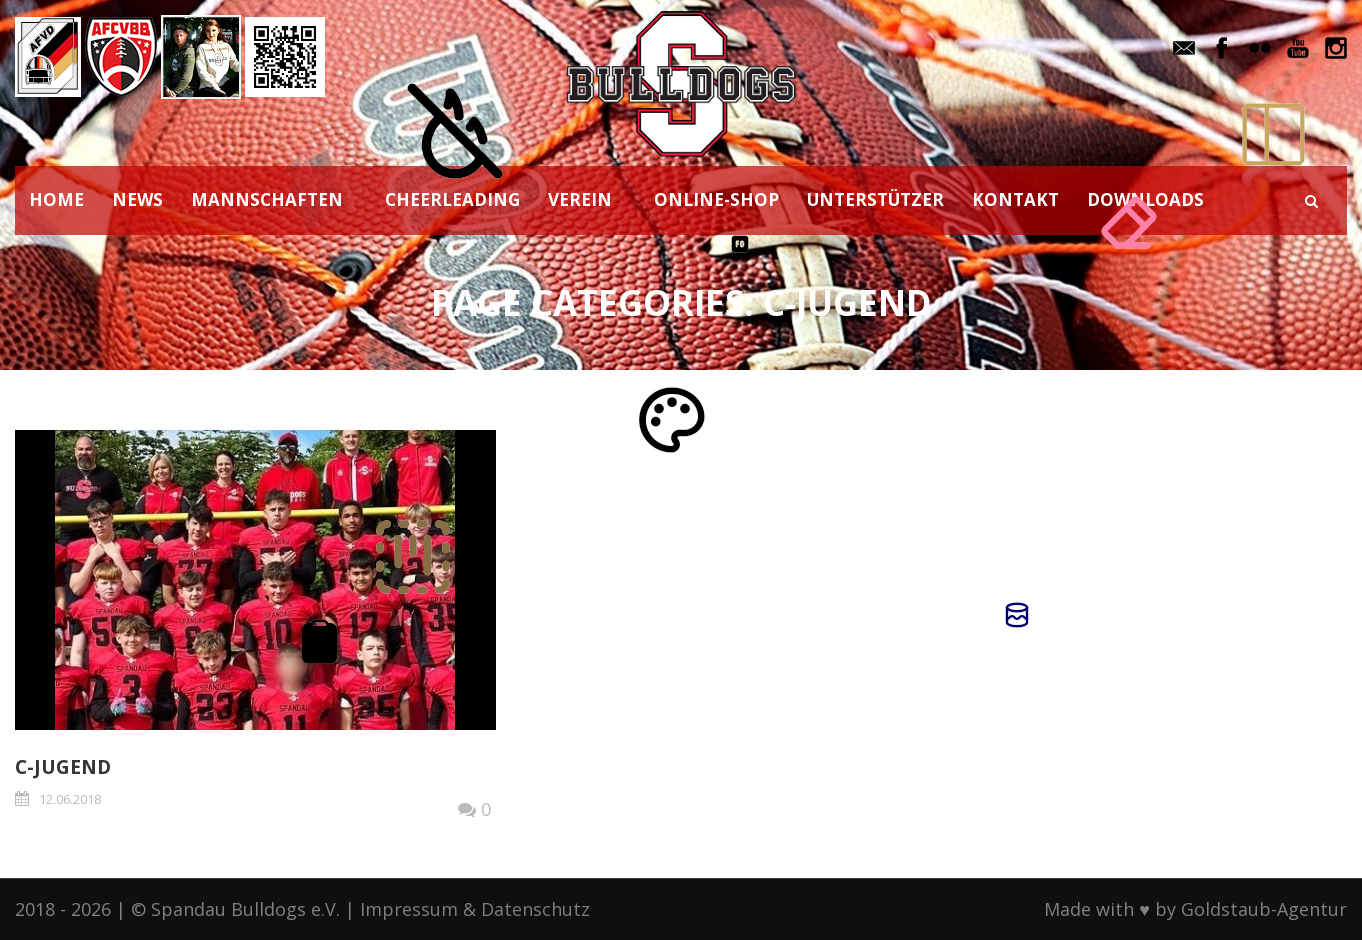  I want to click on disable hot or trending content, so click(455, 131).